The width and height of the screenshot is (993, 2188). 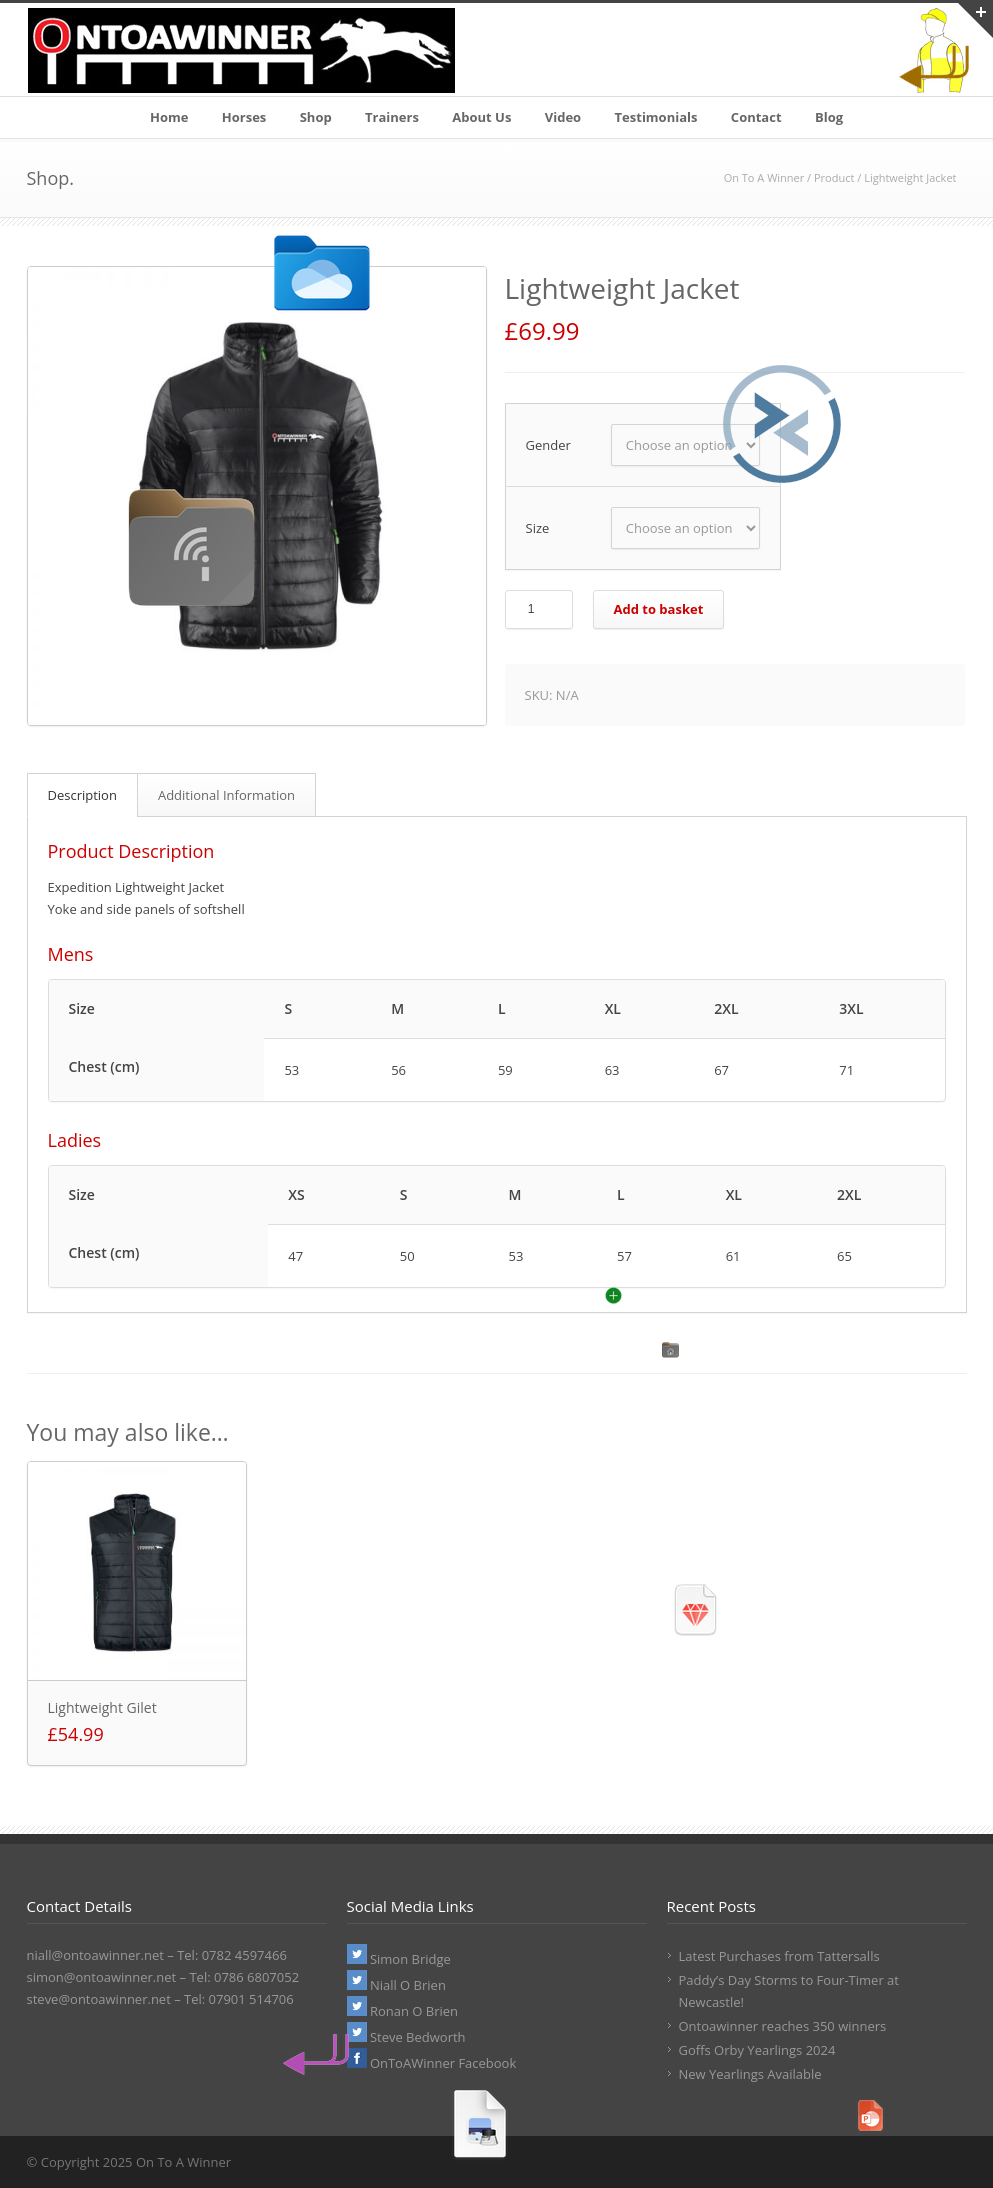 I want to click on reply to all recipients in an email thread, so click(x=933, y=67).